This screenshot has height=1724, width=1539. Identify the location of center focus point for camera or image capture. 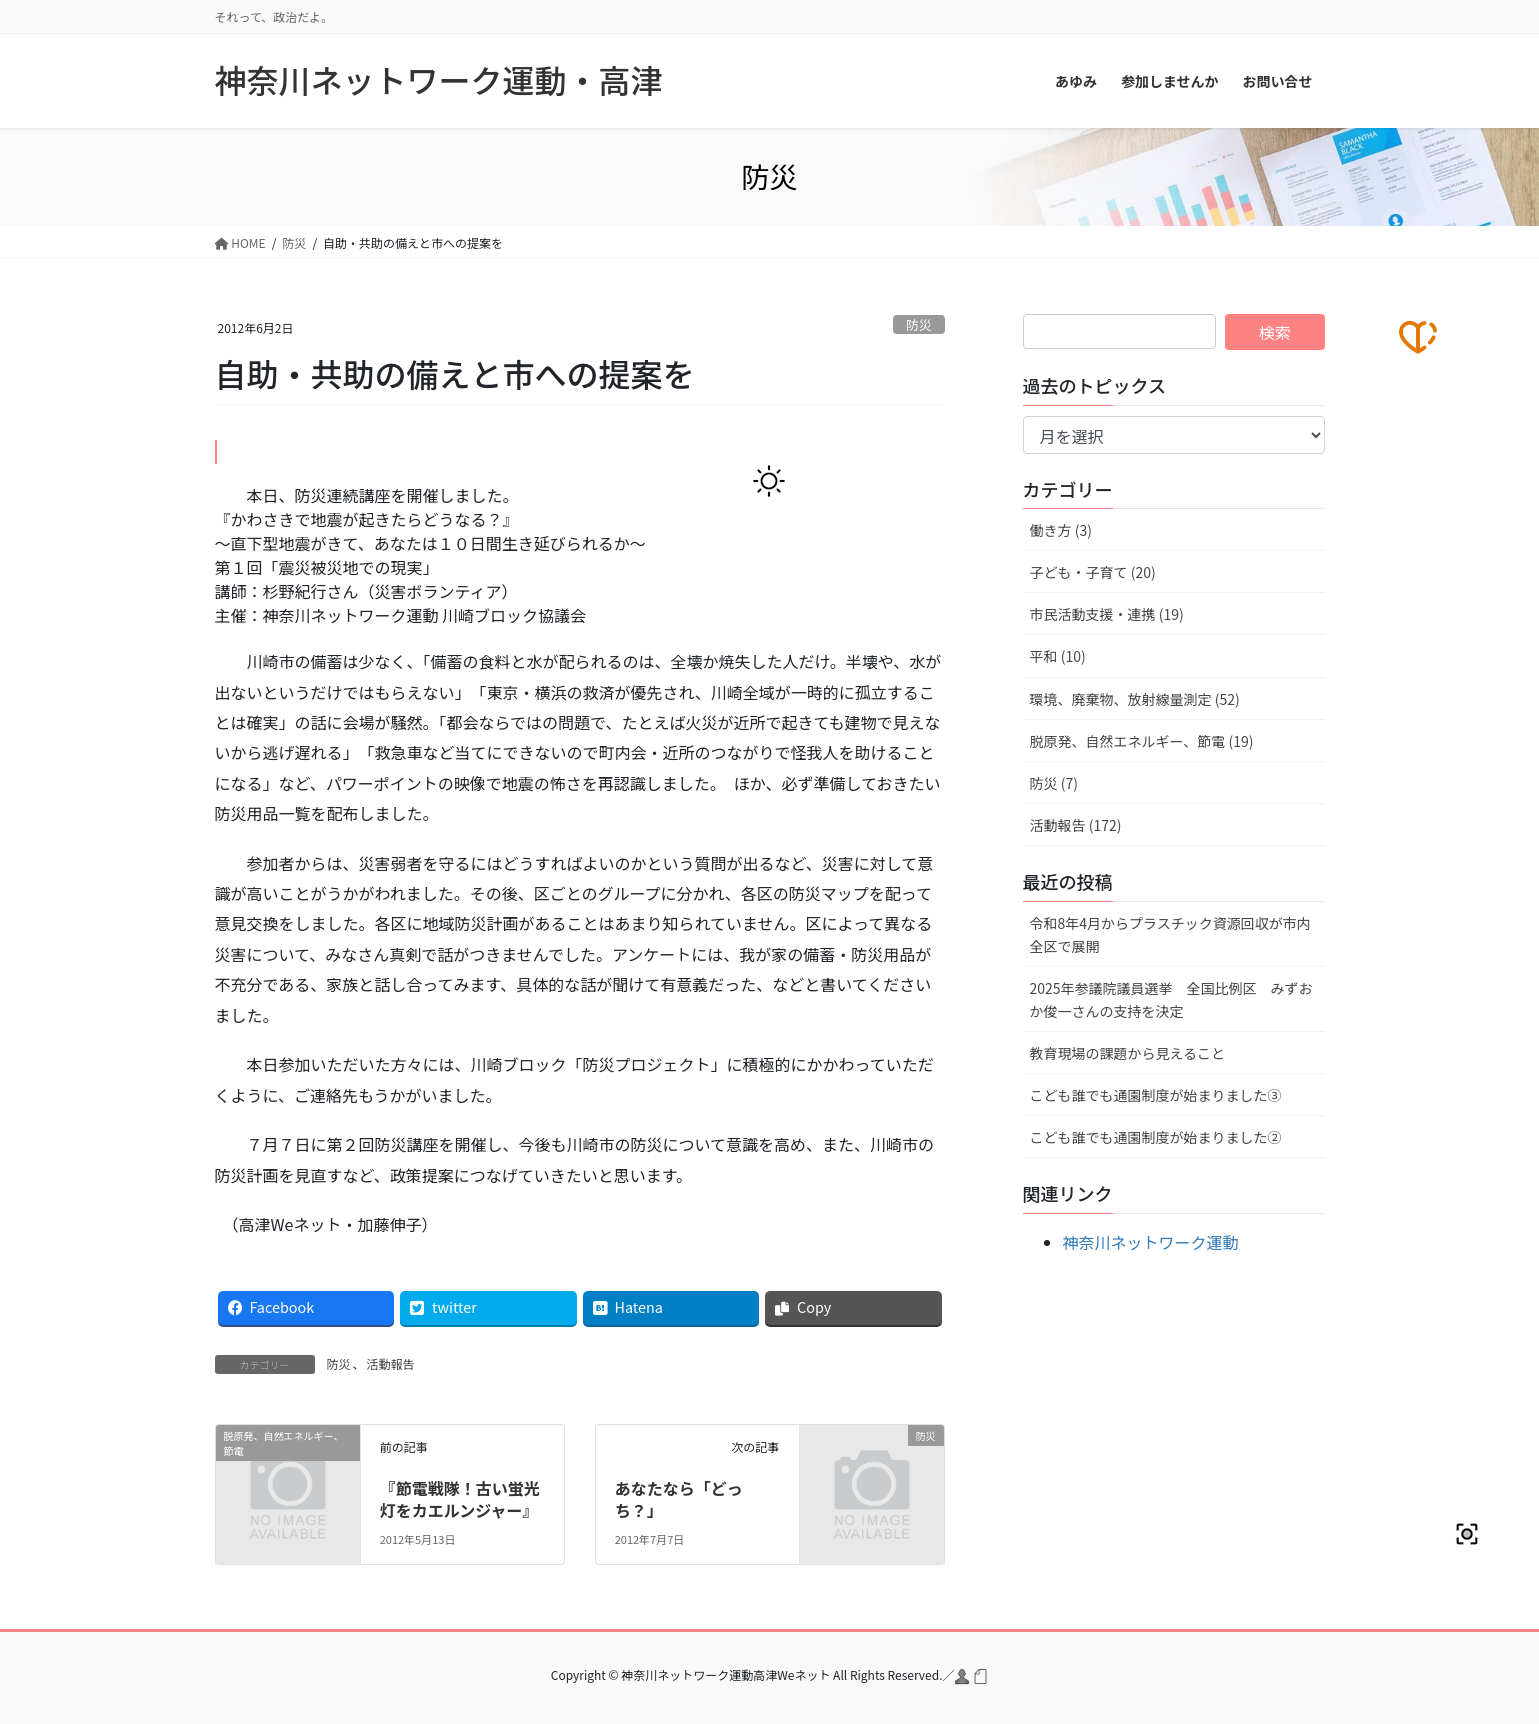
(1467, 1534).